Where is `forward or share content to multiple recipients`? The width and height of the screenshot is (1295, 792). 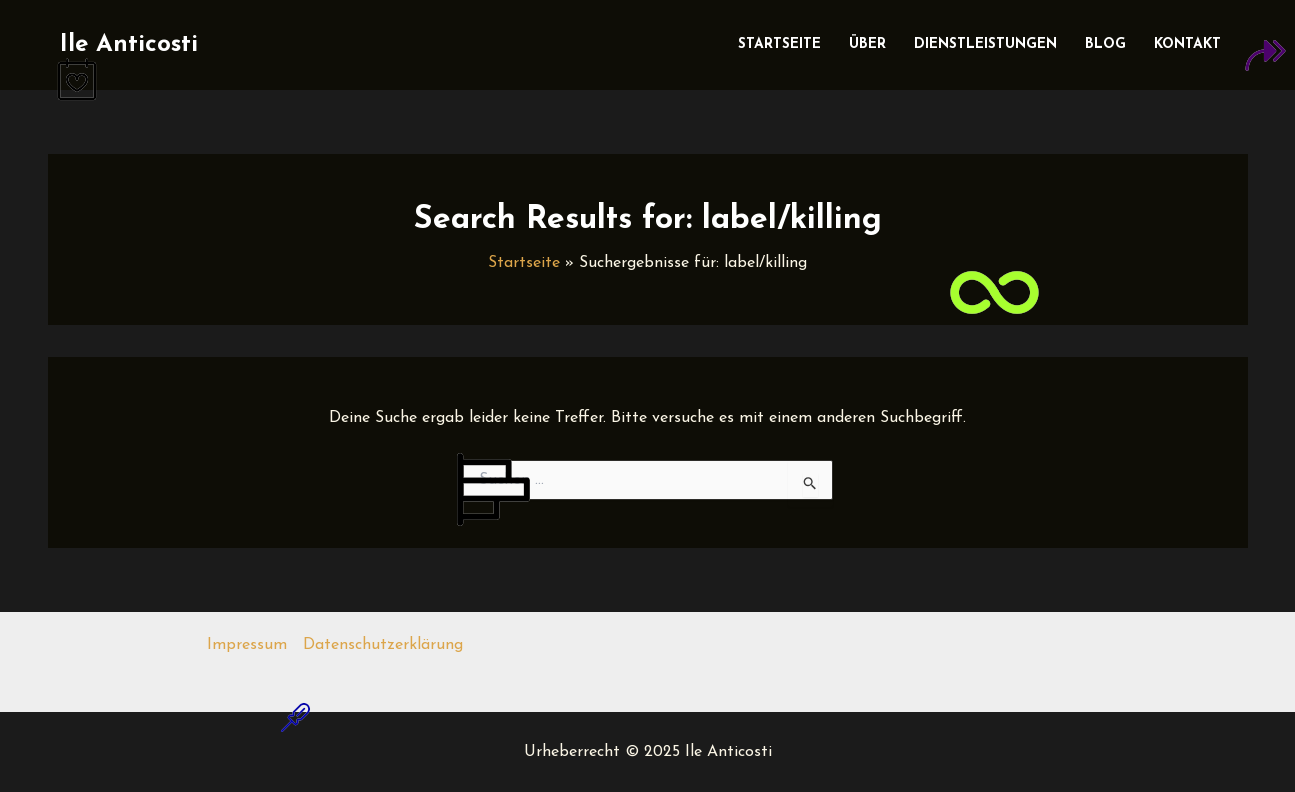 forward or share content to multiple recipients is located at coordinates (1265, 55).